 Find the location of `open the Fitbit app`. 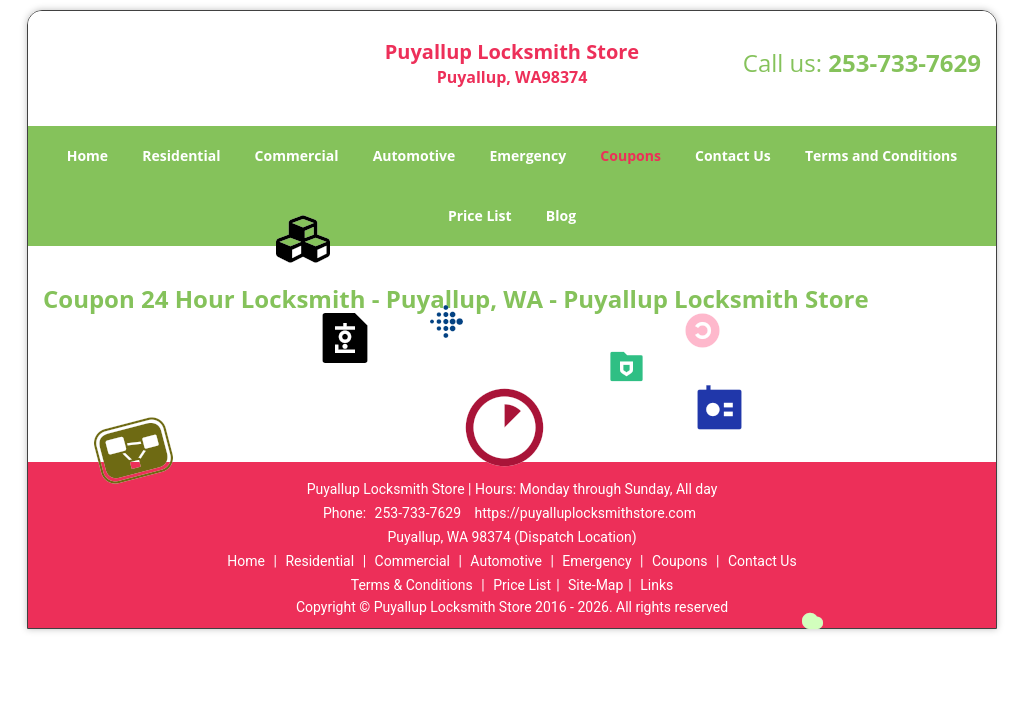

open the Fitbit app is located at coordinates (446, 321).